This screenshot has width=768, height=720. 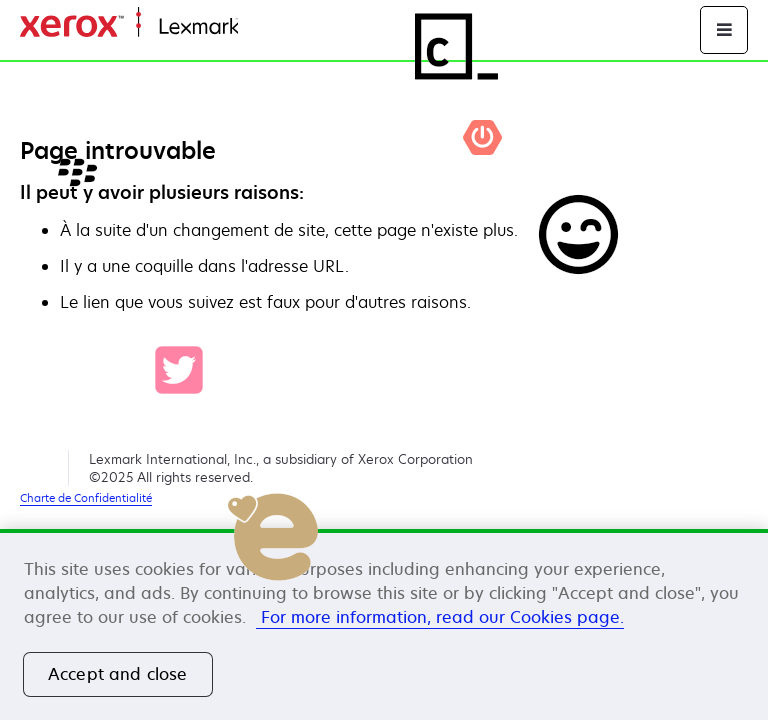 I want to click on open codecademy app or website, so click(x=456, y=46).